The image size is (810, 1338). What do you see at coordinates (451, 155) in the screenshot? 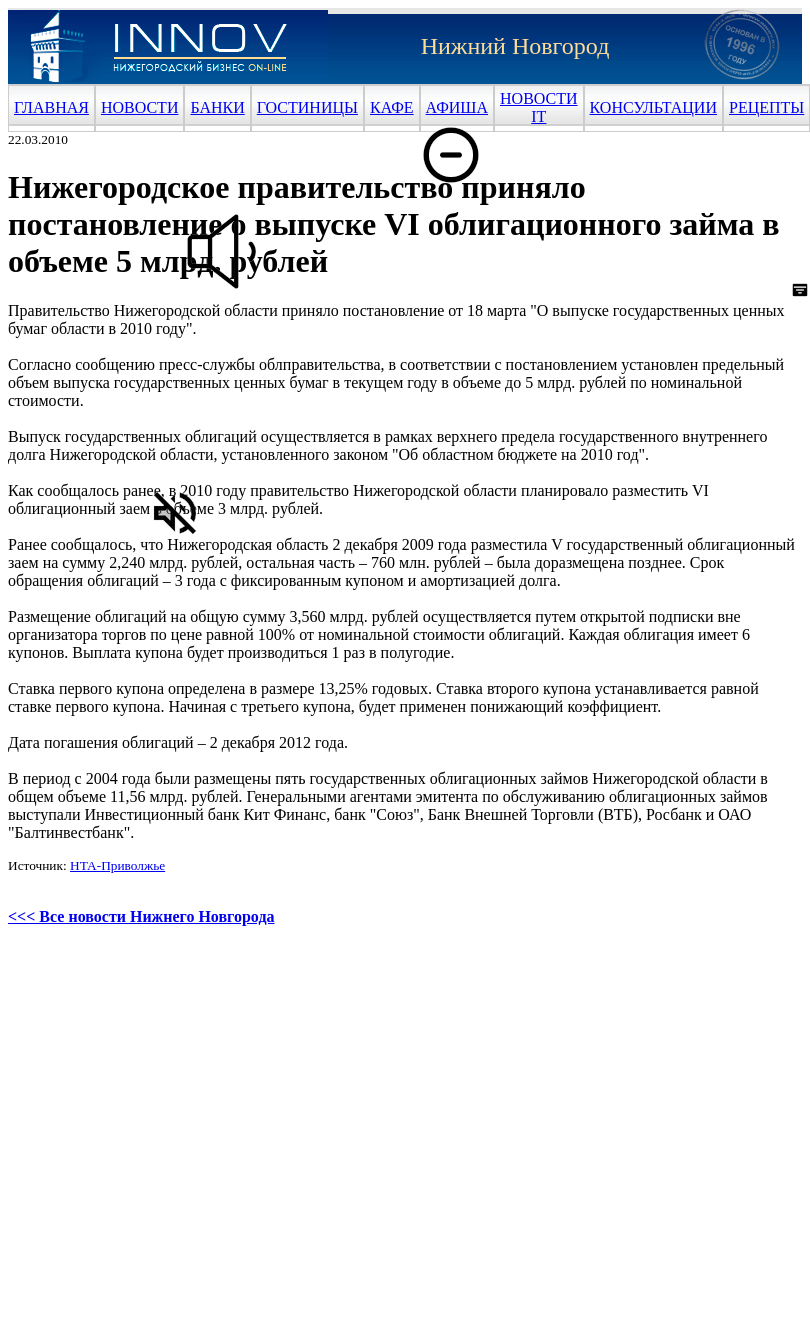
I see `remove an item from a list or cart` at bounding box center [451, 155].